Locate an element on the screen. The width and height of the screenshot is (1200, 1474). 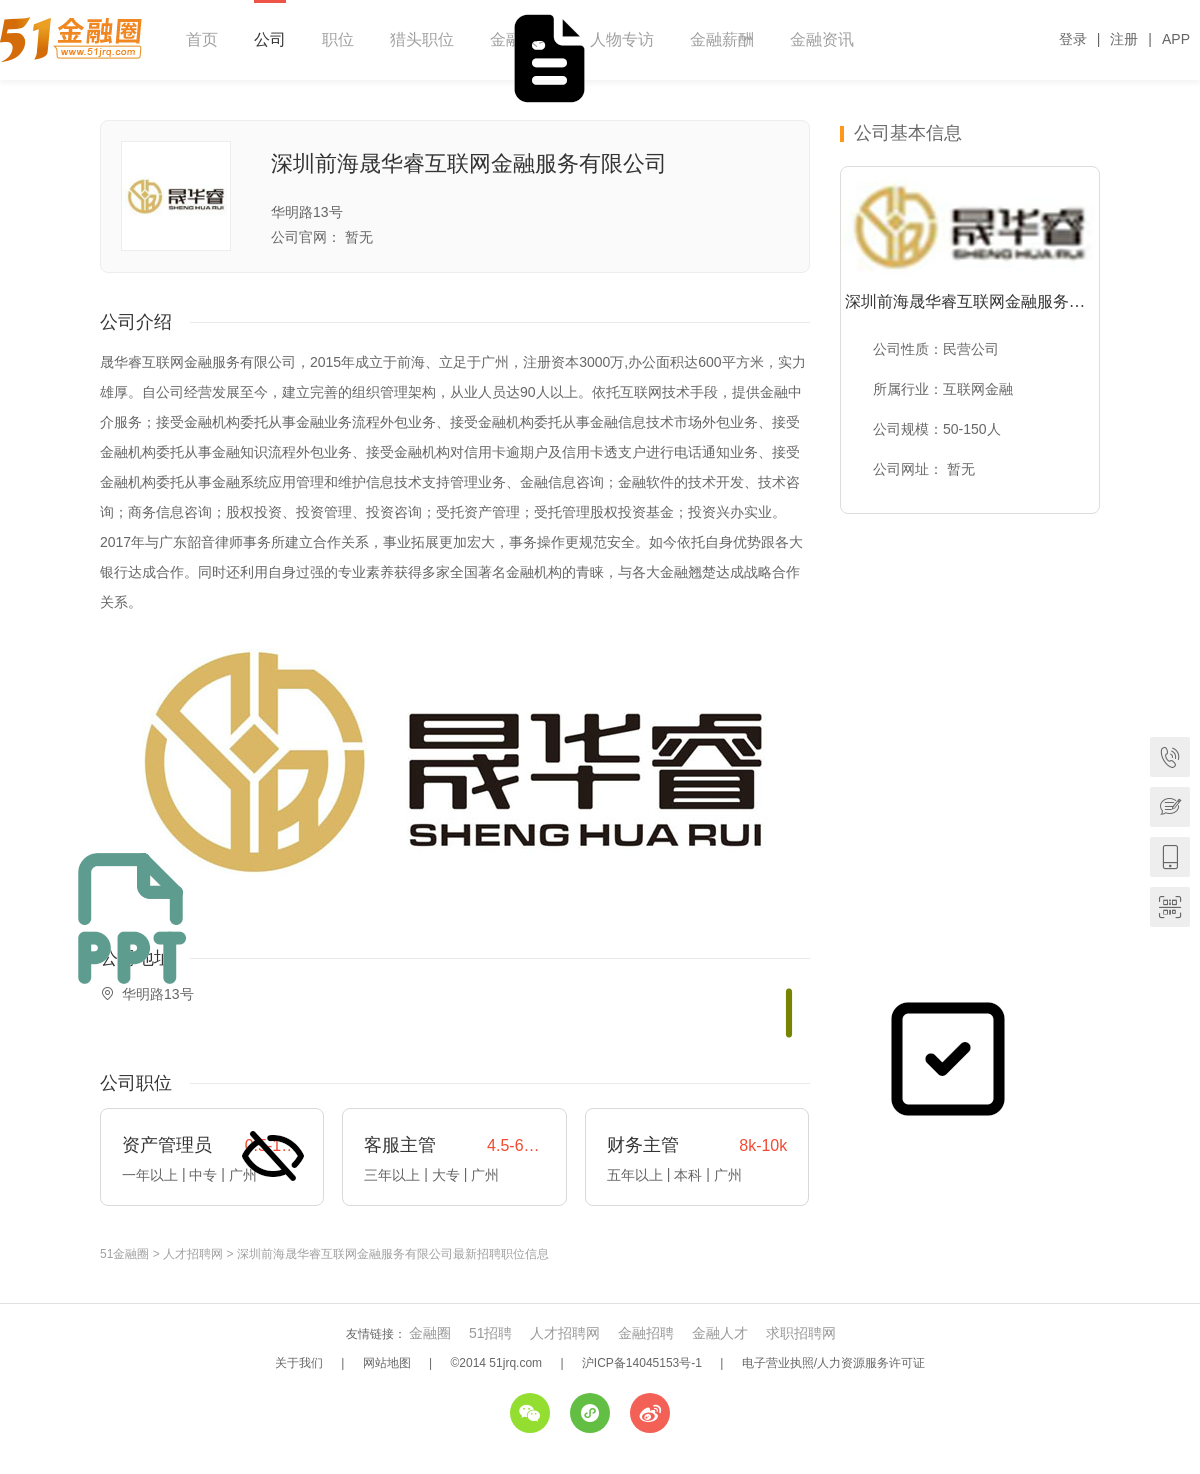
view document contents is located at coordinates (549, 58).